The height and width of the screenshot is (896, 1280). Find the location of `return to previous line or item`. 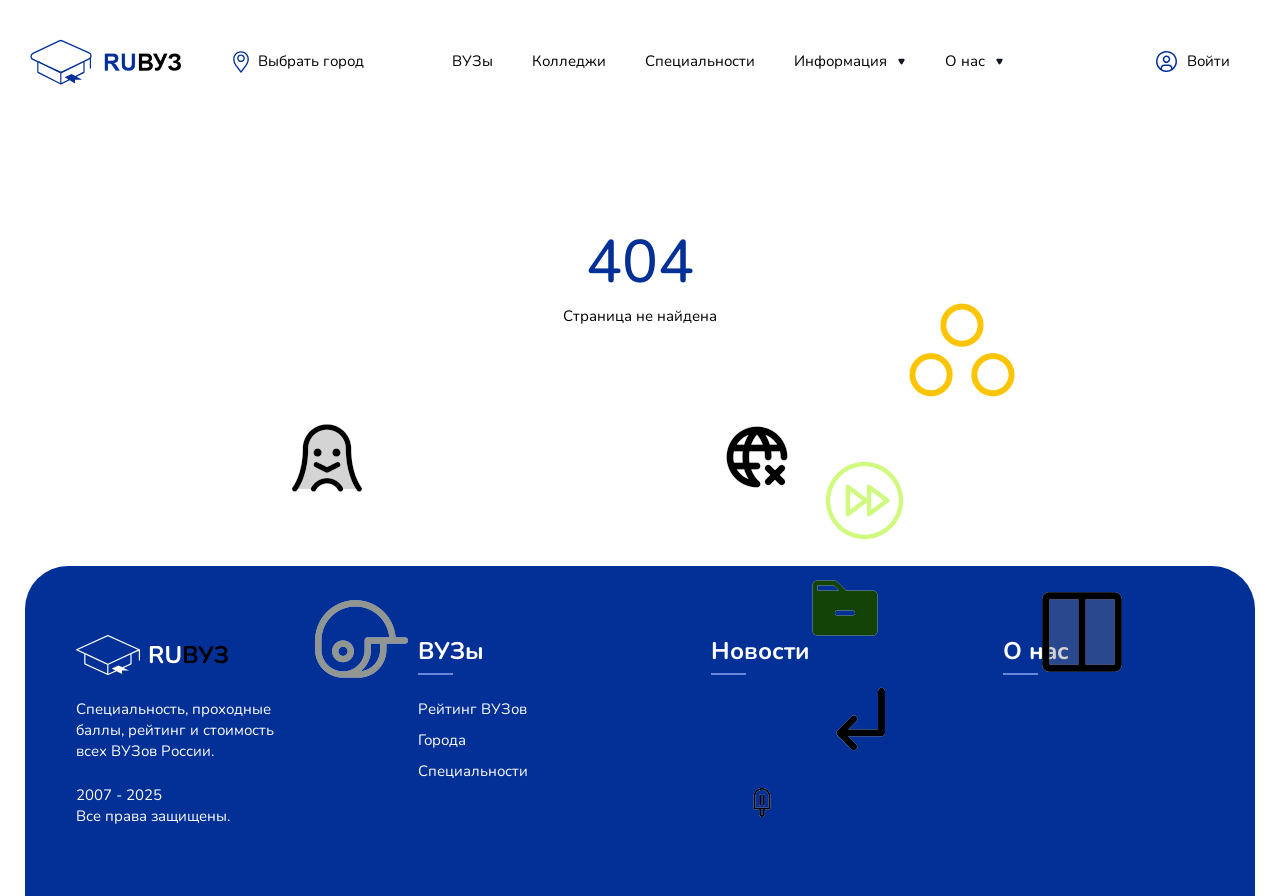

return to previous line or item is located at coordinates (863, 719).